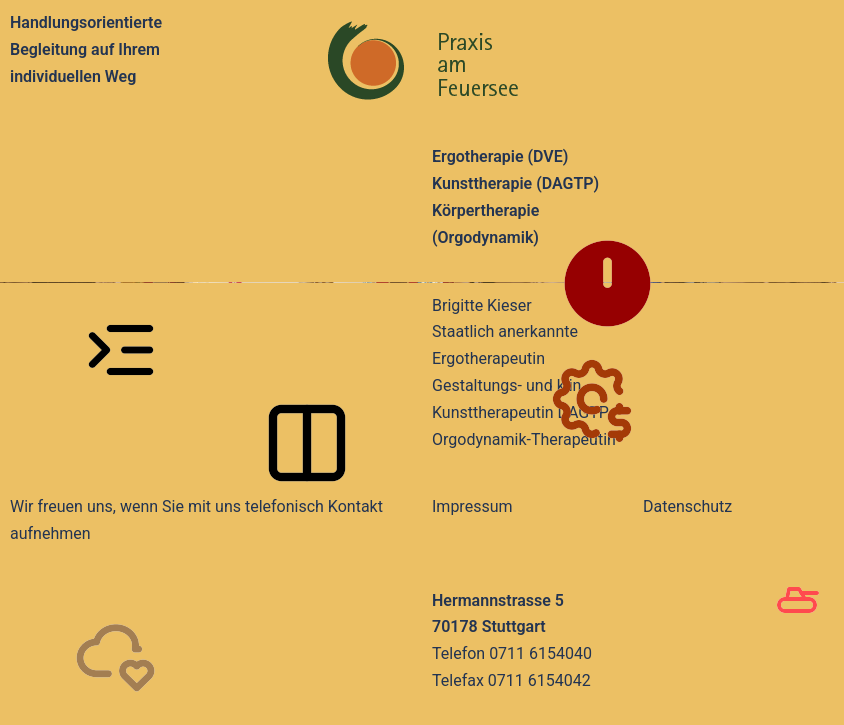  I want to click on indicates 12 o'clock or noon/midnight, so click(607, 283).